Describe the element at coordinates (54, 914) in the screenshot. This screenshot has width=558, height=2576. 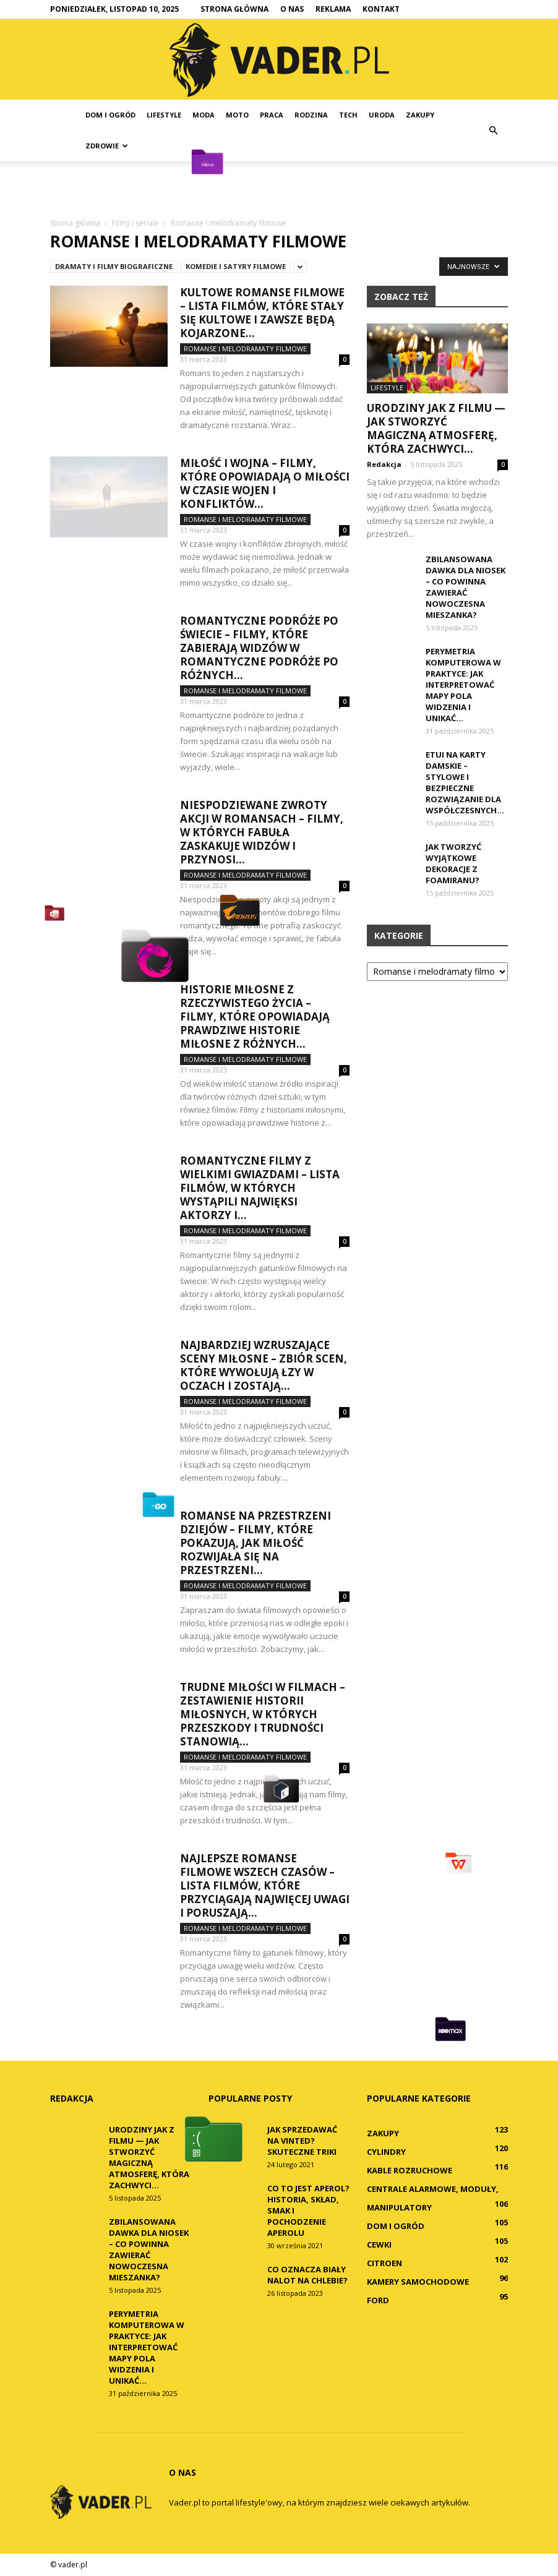
I see `folder containing microsoft access database files` at that location.